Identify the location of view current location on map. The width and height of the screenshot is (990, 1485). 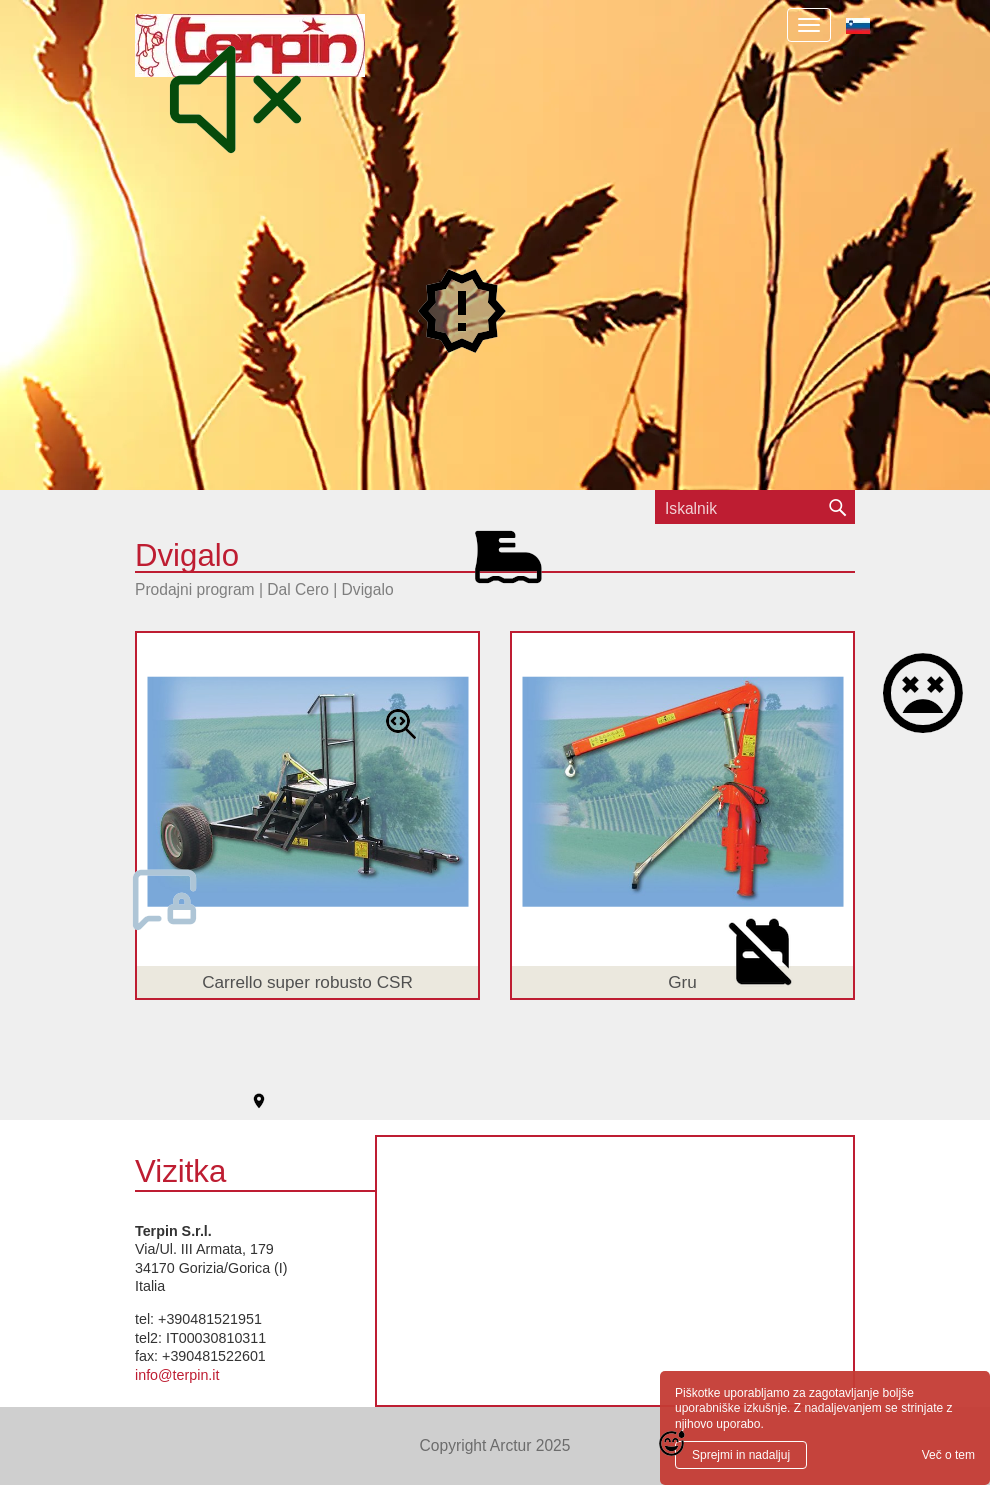
(259, 1101).